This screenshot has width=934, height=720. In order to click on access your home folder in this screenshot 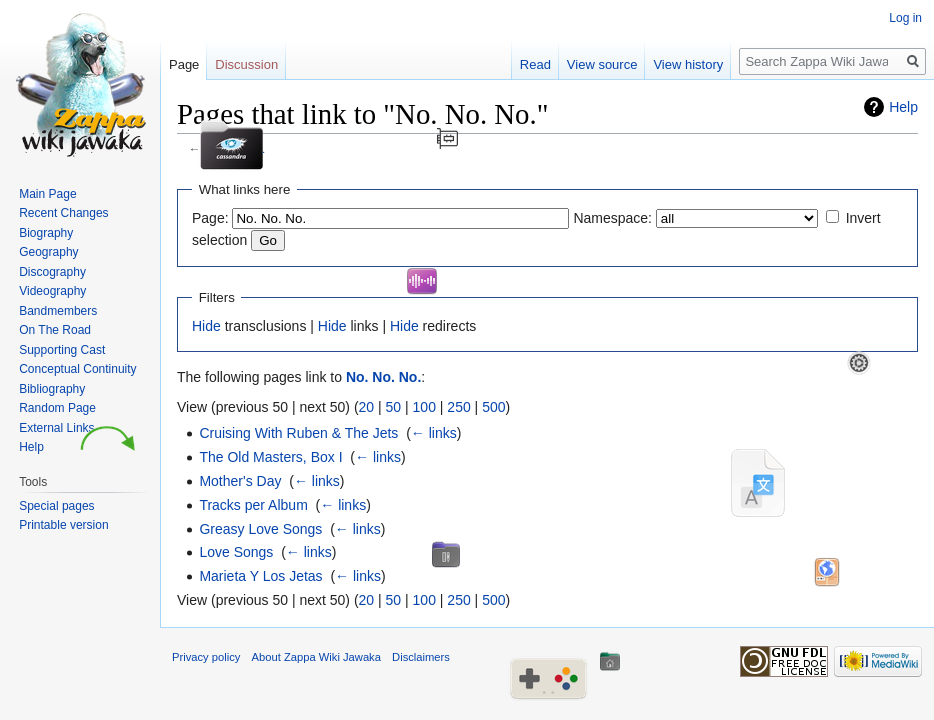, I will do `click(610, 661)`.